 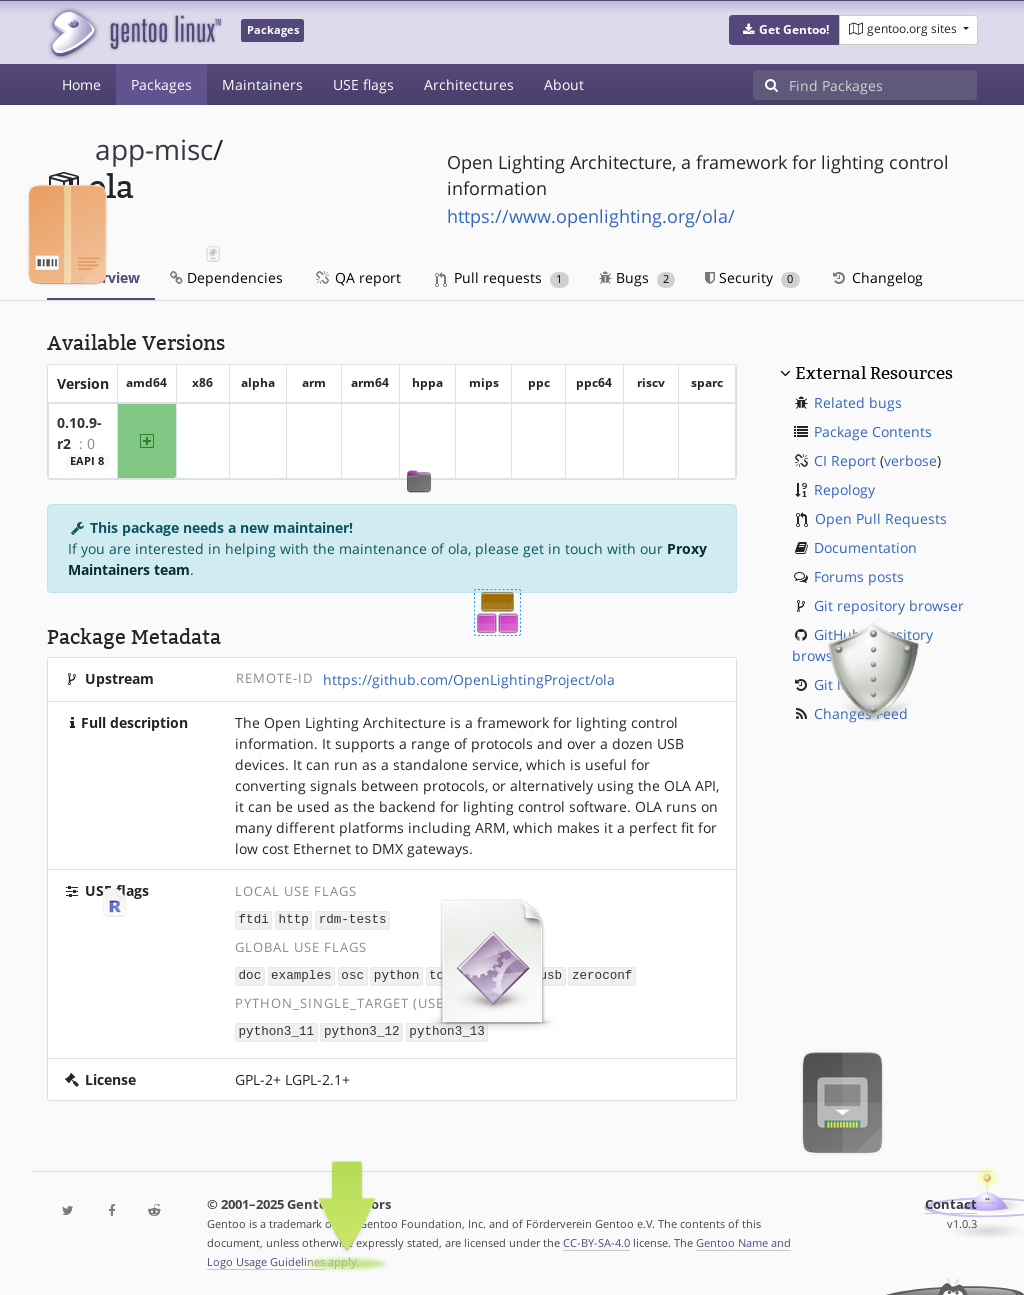 What do you see at coordinates (419, 481) in the screenshot?
I see `open folder to view contents` at bounding box center [419, 481].